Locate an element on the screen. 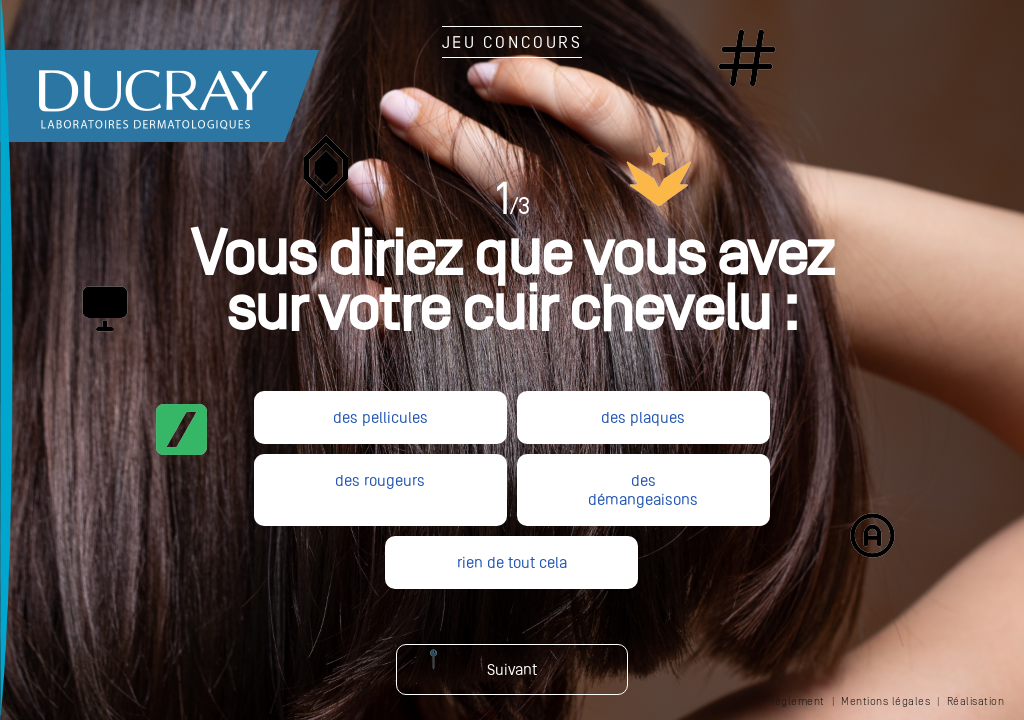 The width and height of the screenshot is (1024, 720). access slash commands is located at coordinates (181, 429).